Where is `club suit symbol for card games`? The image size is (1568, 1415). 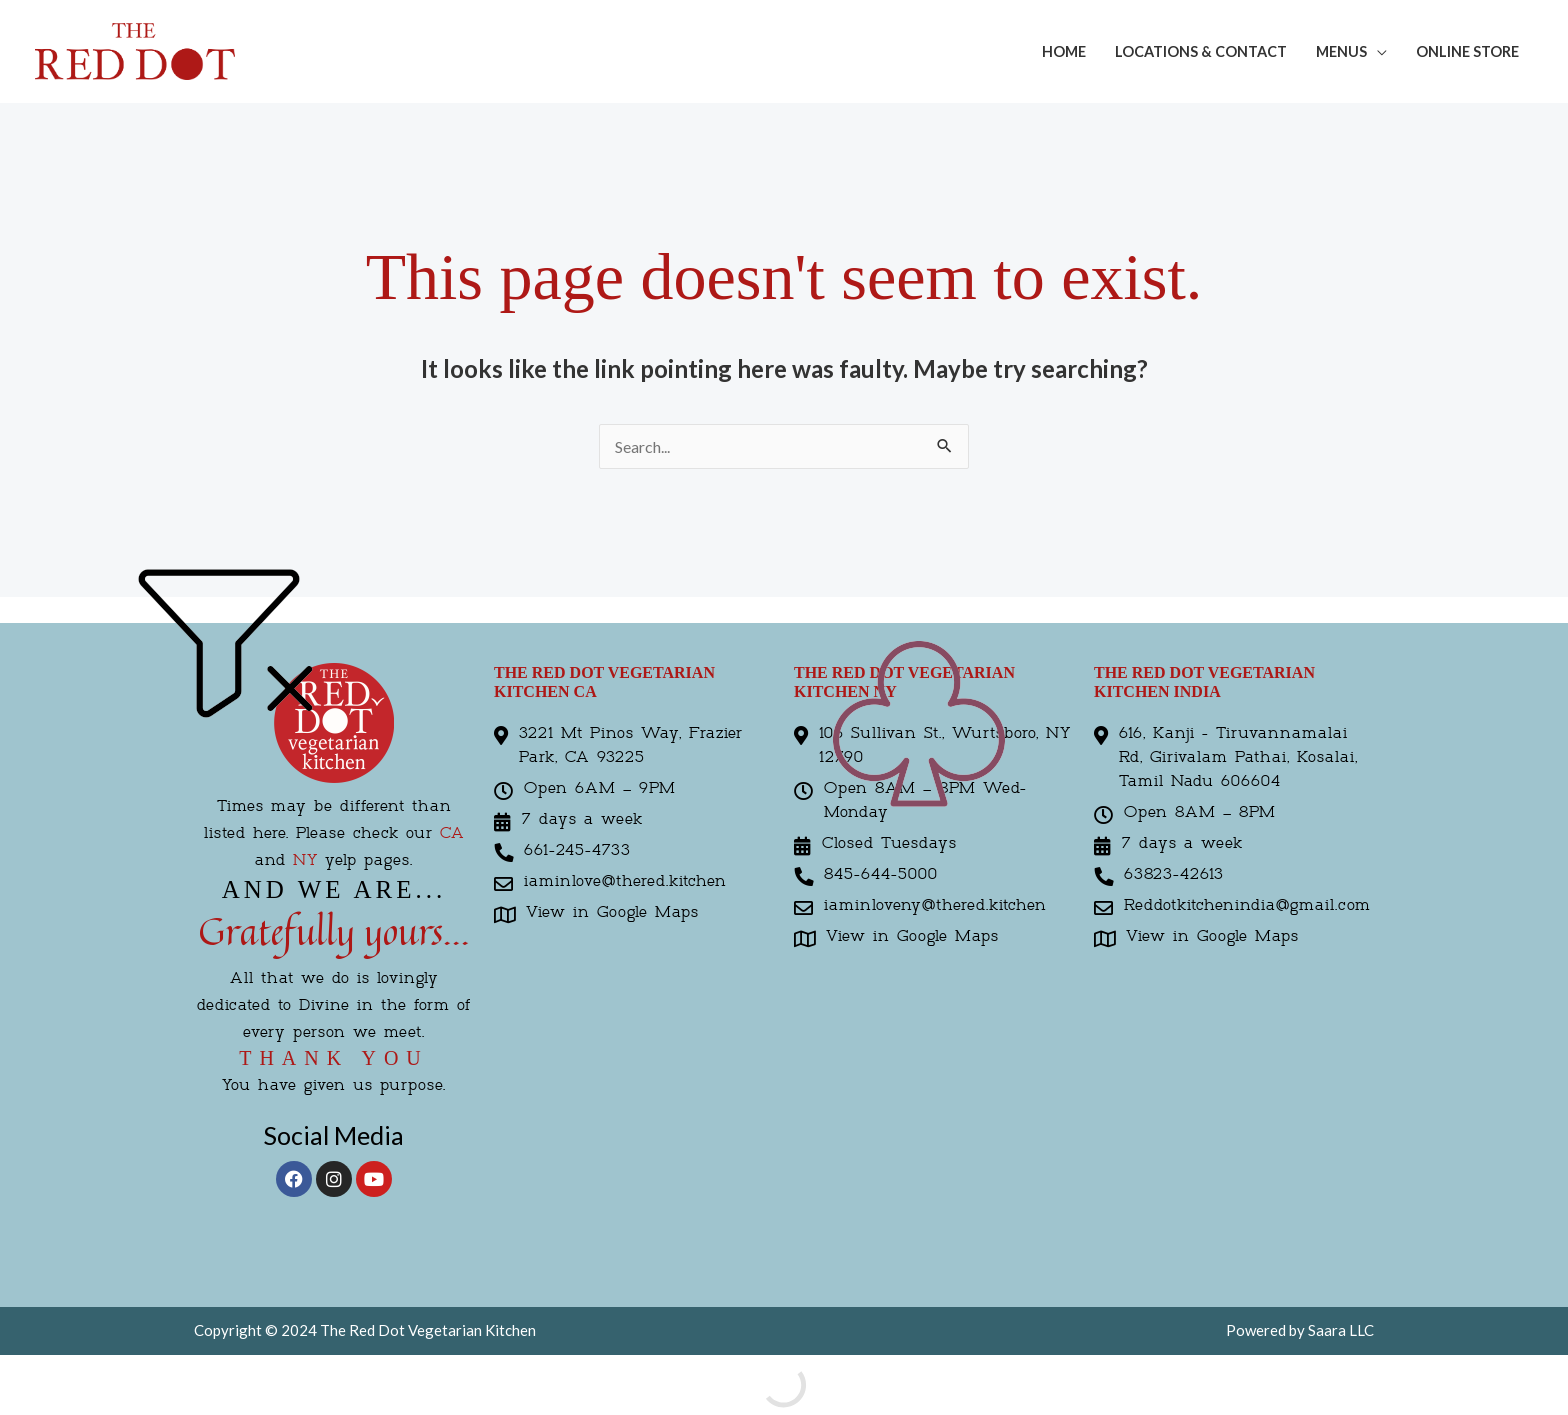
club suit symbol for card games is located at coordinates (919, 727).